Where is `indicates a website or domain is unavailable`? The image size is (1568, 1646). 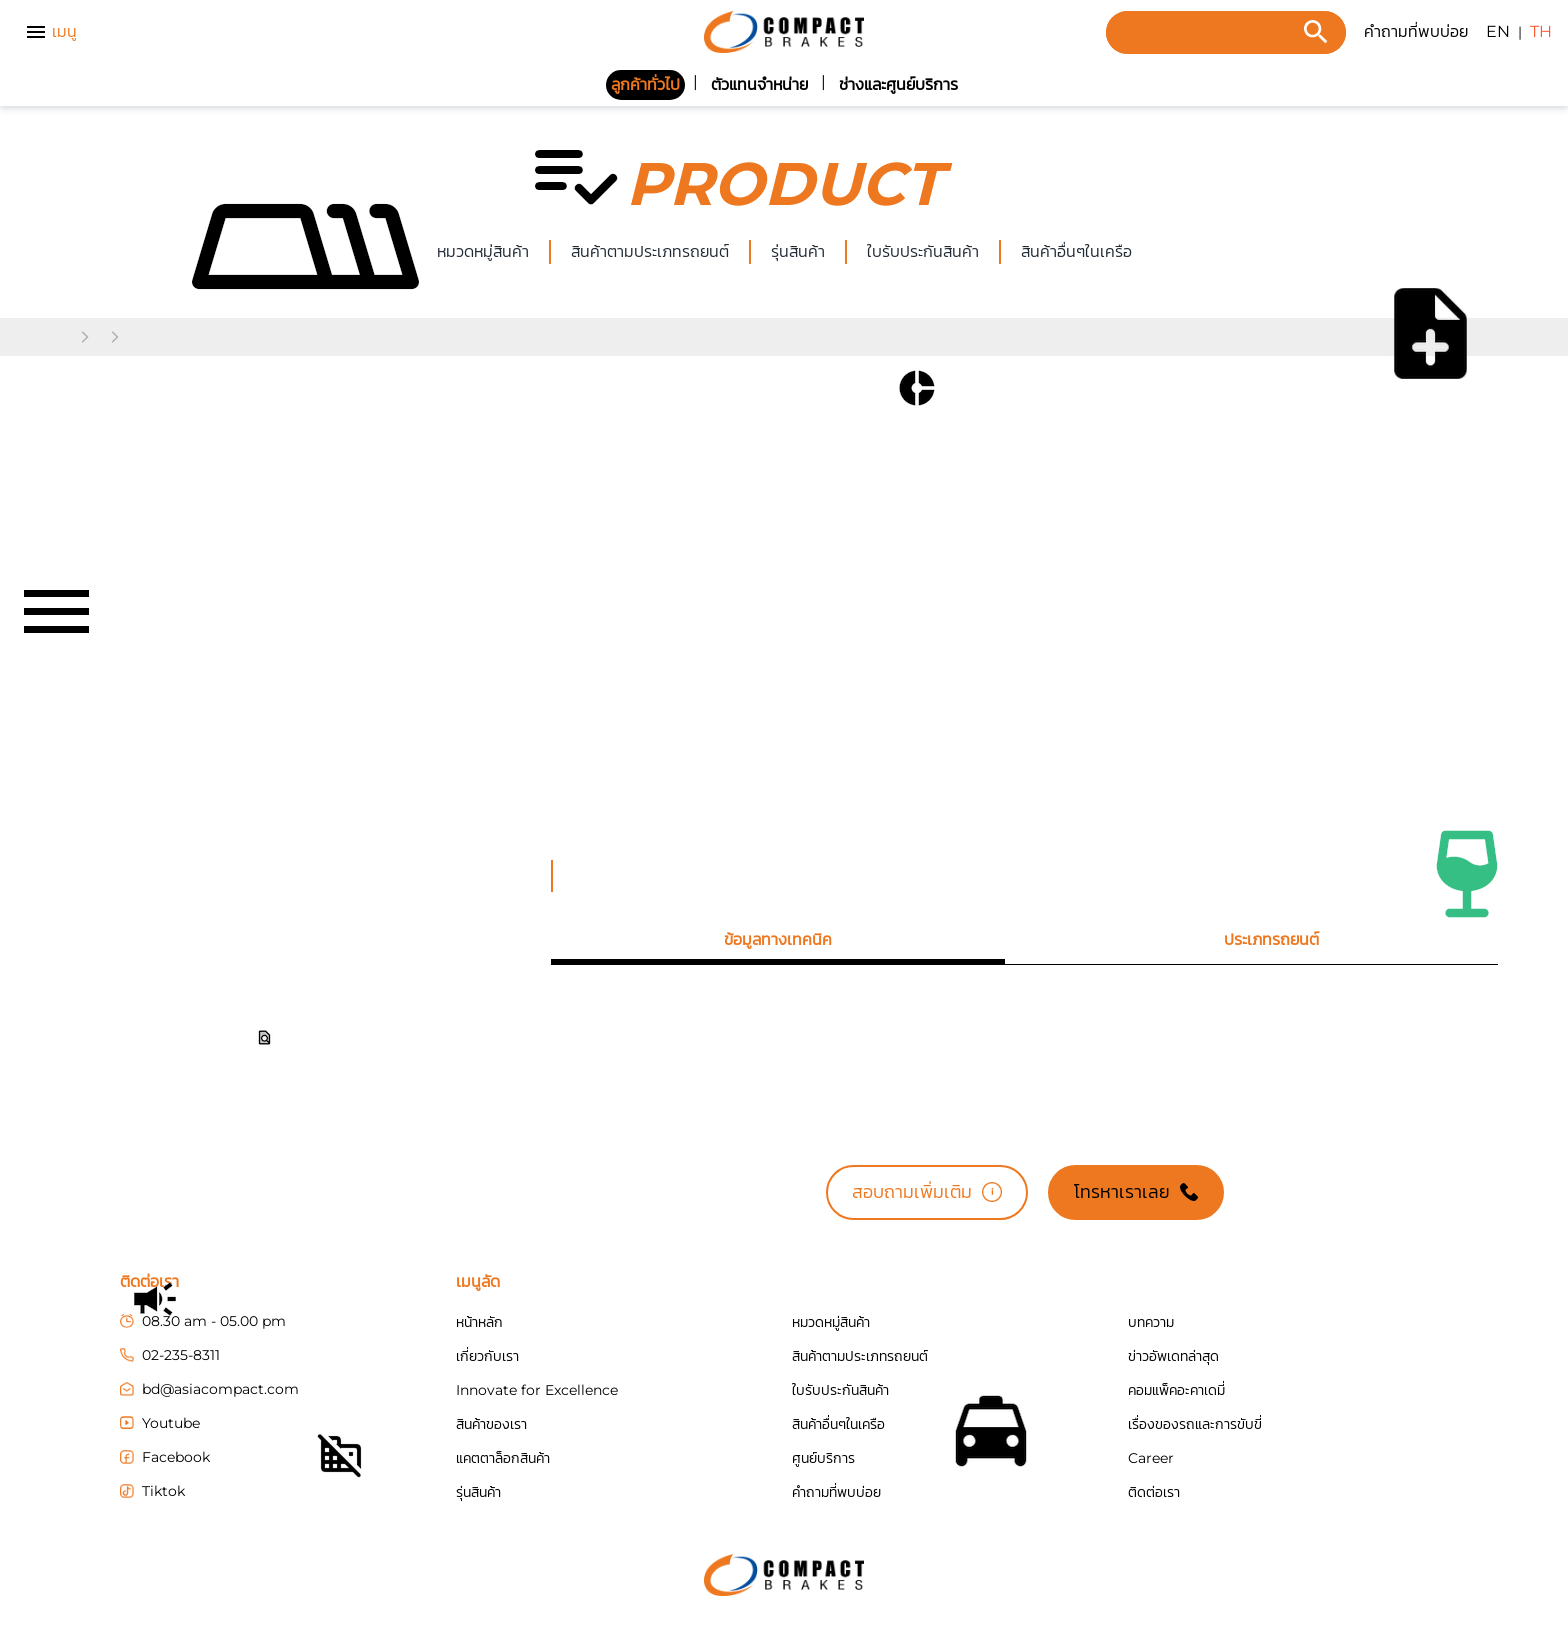
indicates a website or domain is unavailable is located at coordinates (341, 1454).